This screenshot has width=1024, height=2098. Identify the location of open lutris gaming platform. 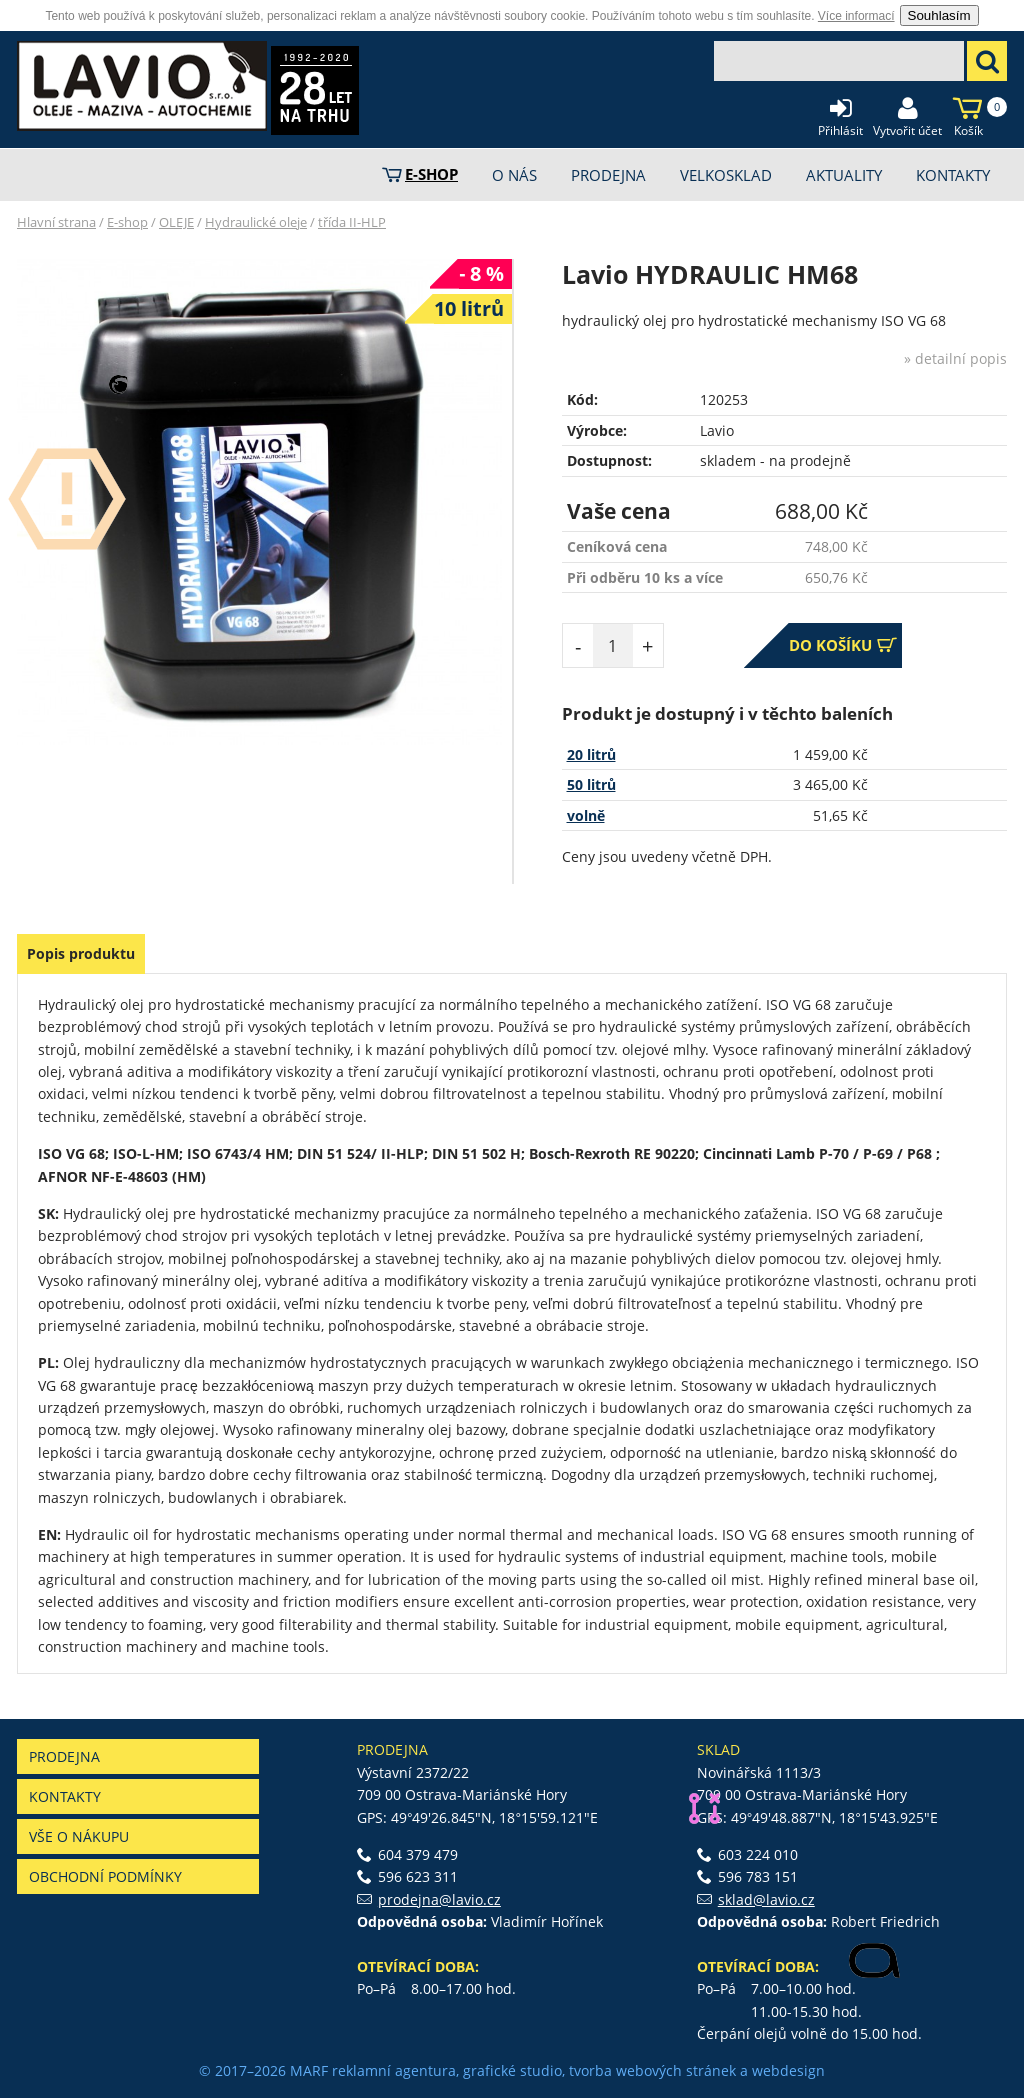
(118, 384).